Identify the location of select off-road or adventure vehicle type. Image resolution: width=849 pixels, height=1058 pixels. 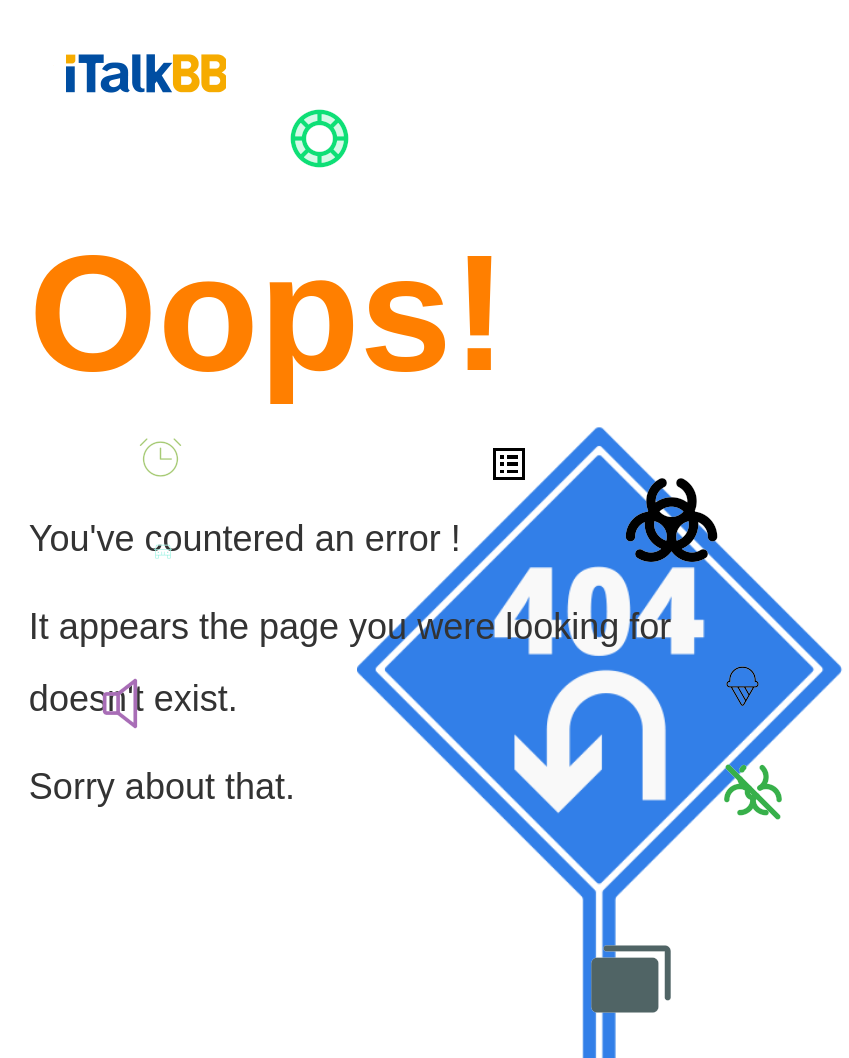
(163, 552).